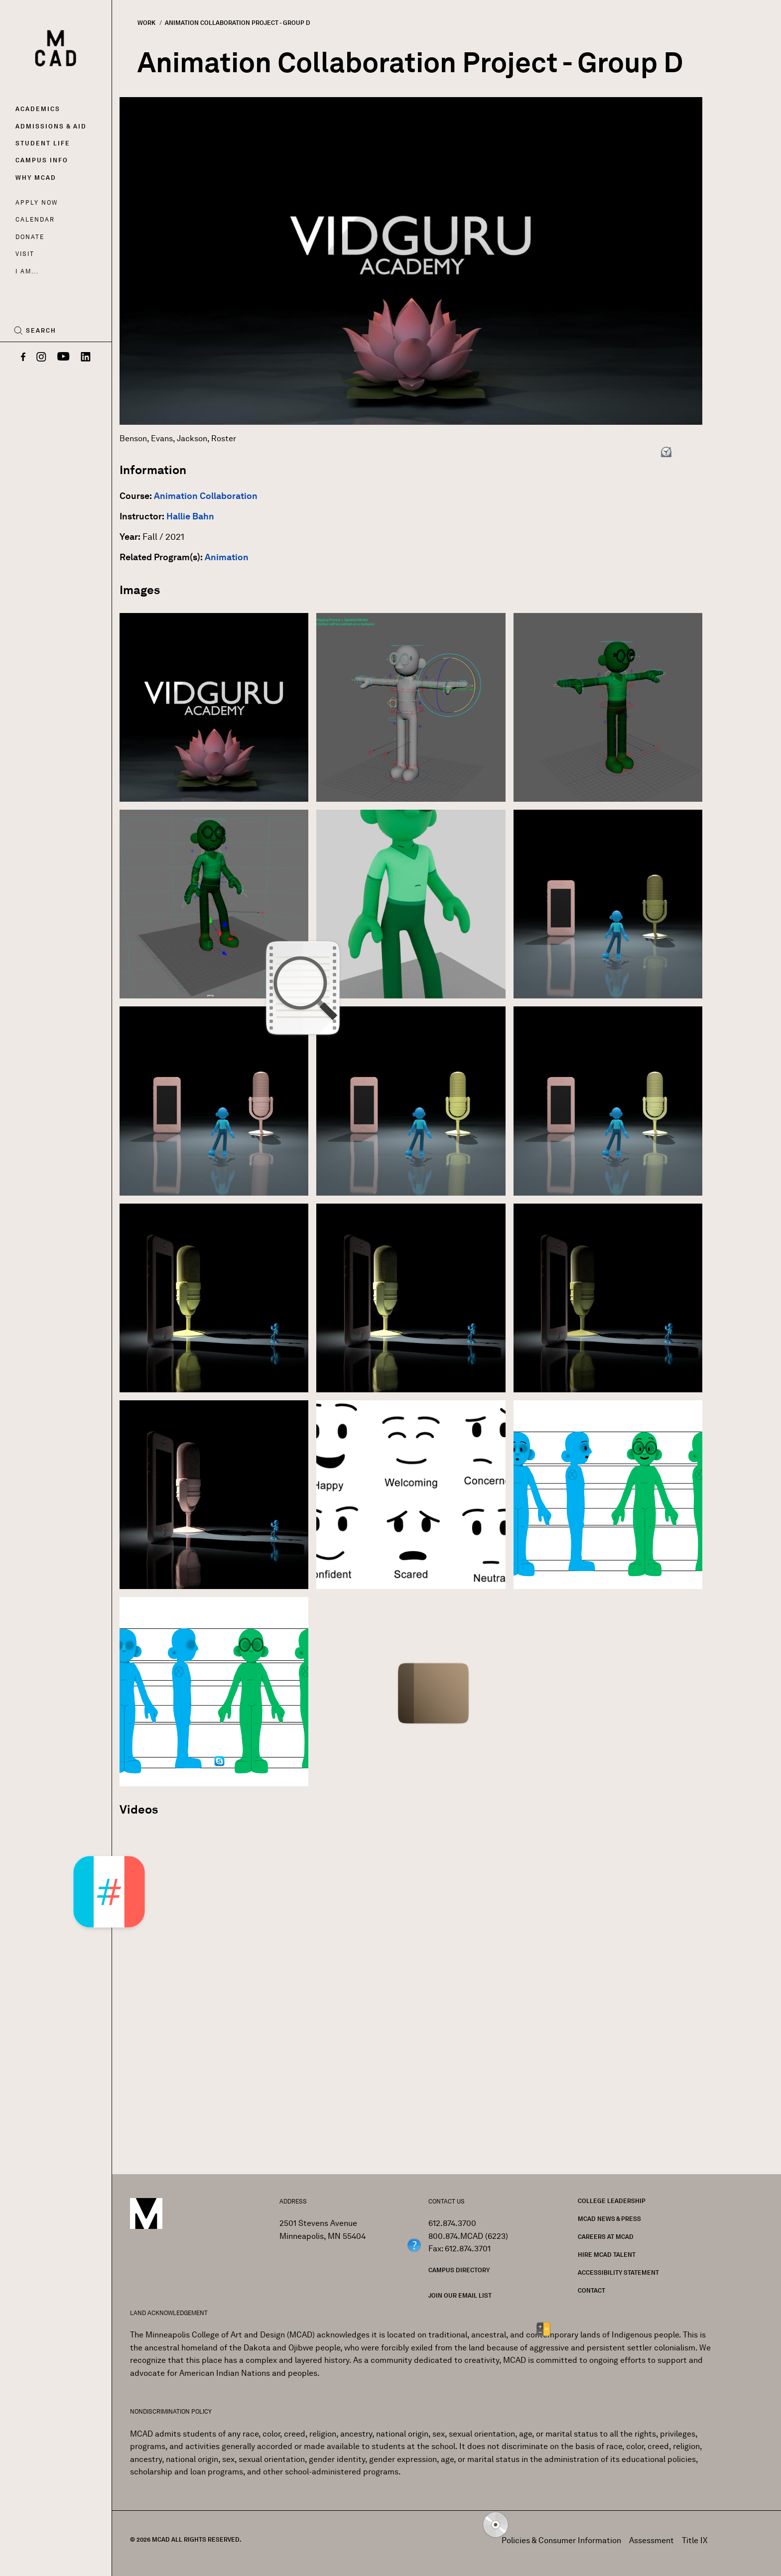 The width and height of the screenshot is (781, 2576). What do you see at coordinates (543, 2329) in the screenshot?
I see `open the calculator app` at bounding box center [543, 2329].